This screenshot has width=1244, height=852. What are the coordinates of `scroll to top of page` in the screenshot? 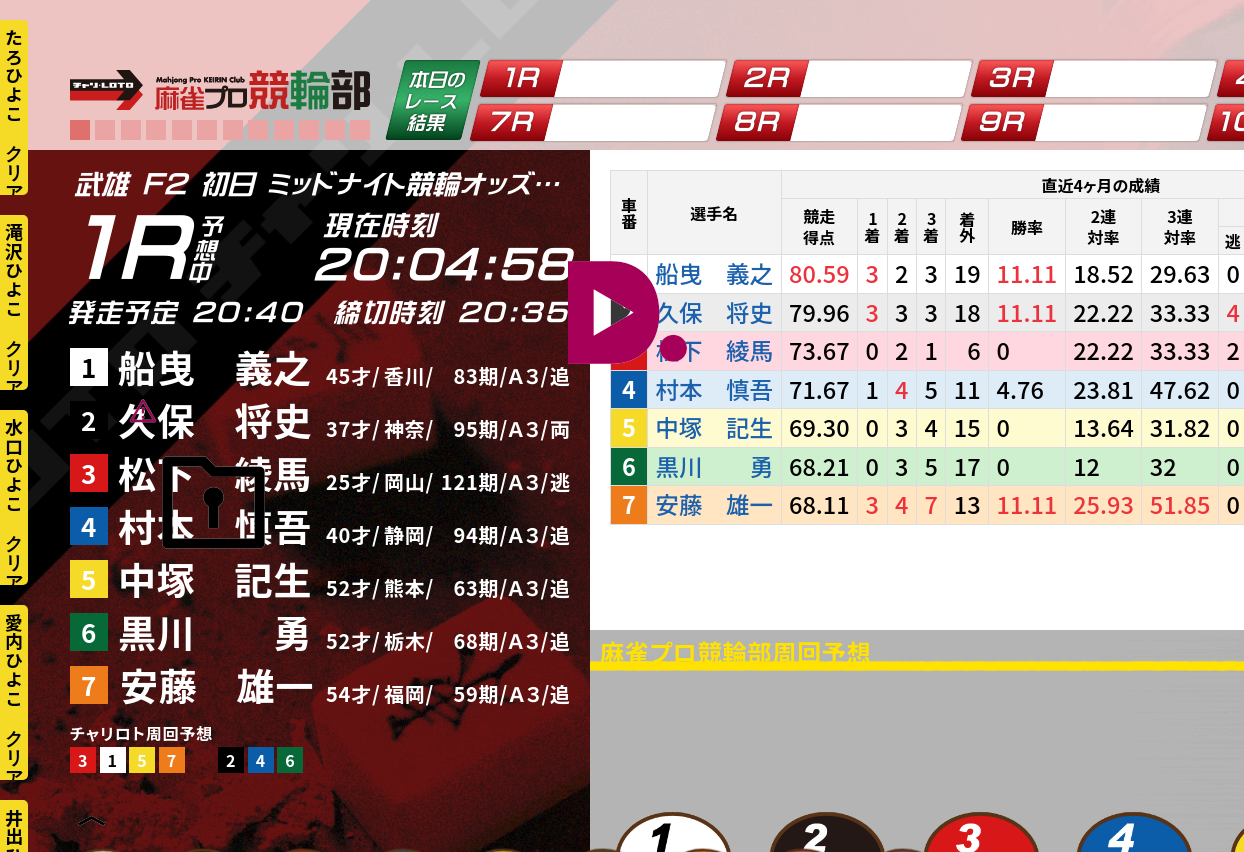 It's located at (91, 821).